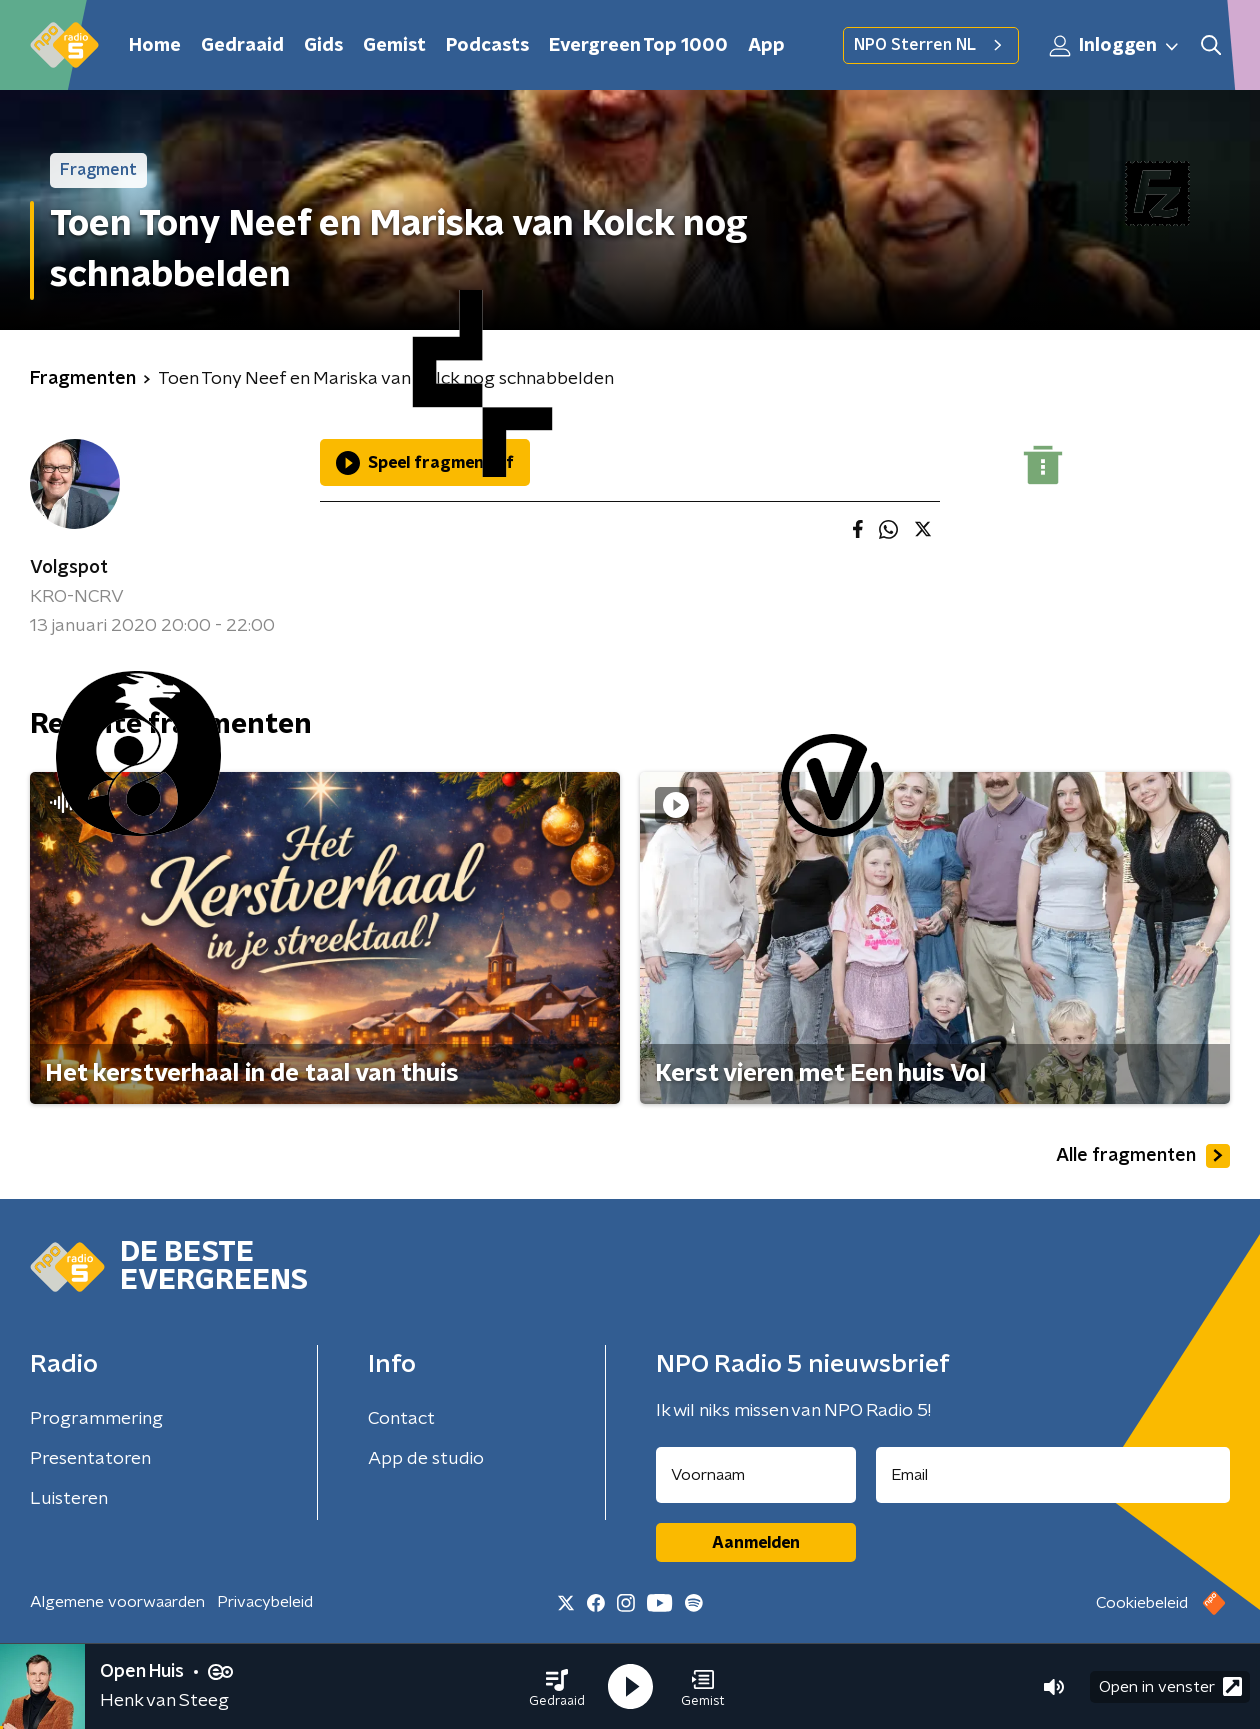 This screenshot has width=1260, height=1729. What do you see at coordinates (482, 383) in the screenshot?
I see `deepcool brand logo` at bounding box center [482, 383].